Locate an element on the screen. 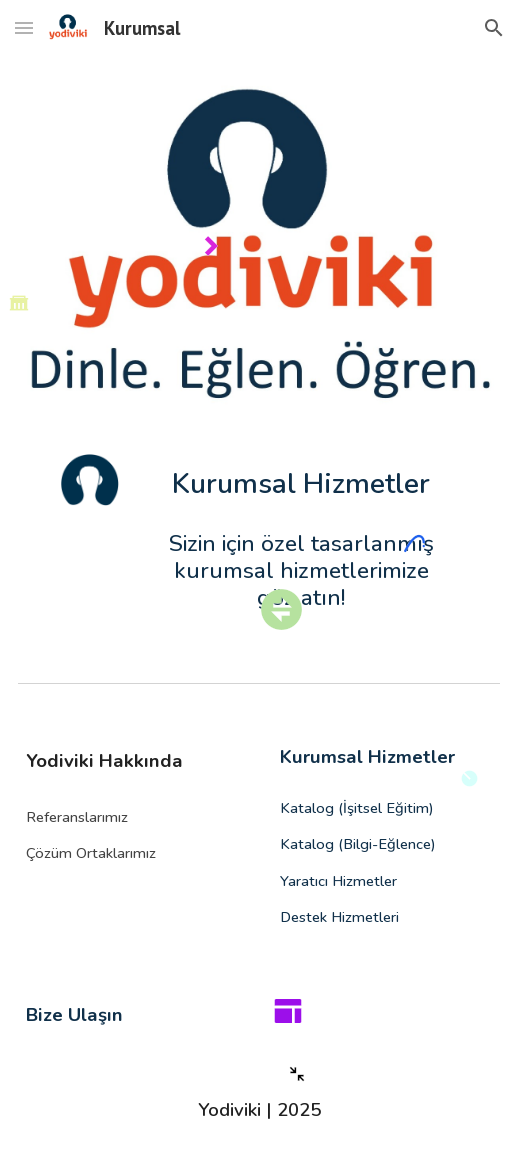 The width and height of the screenshot is (518, 1158). scan a QR code or barcode is located at coordinates (469, 778).